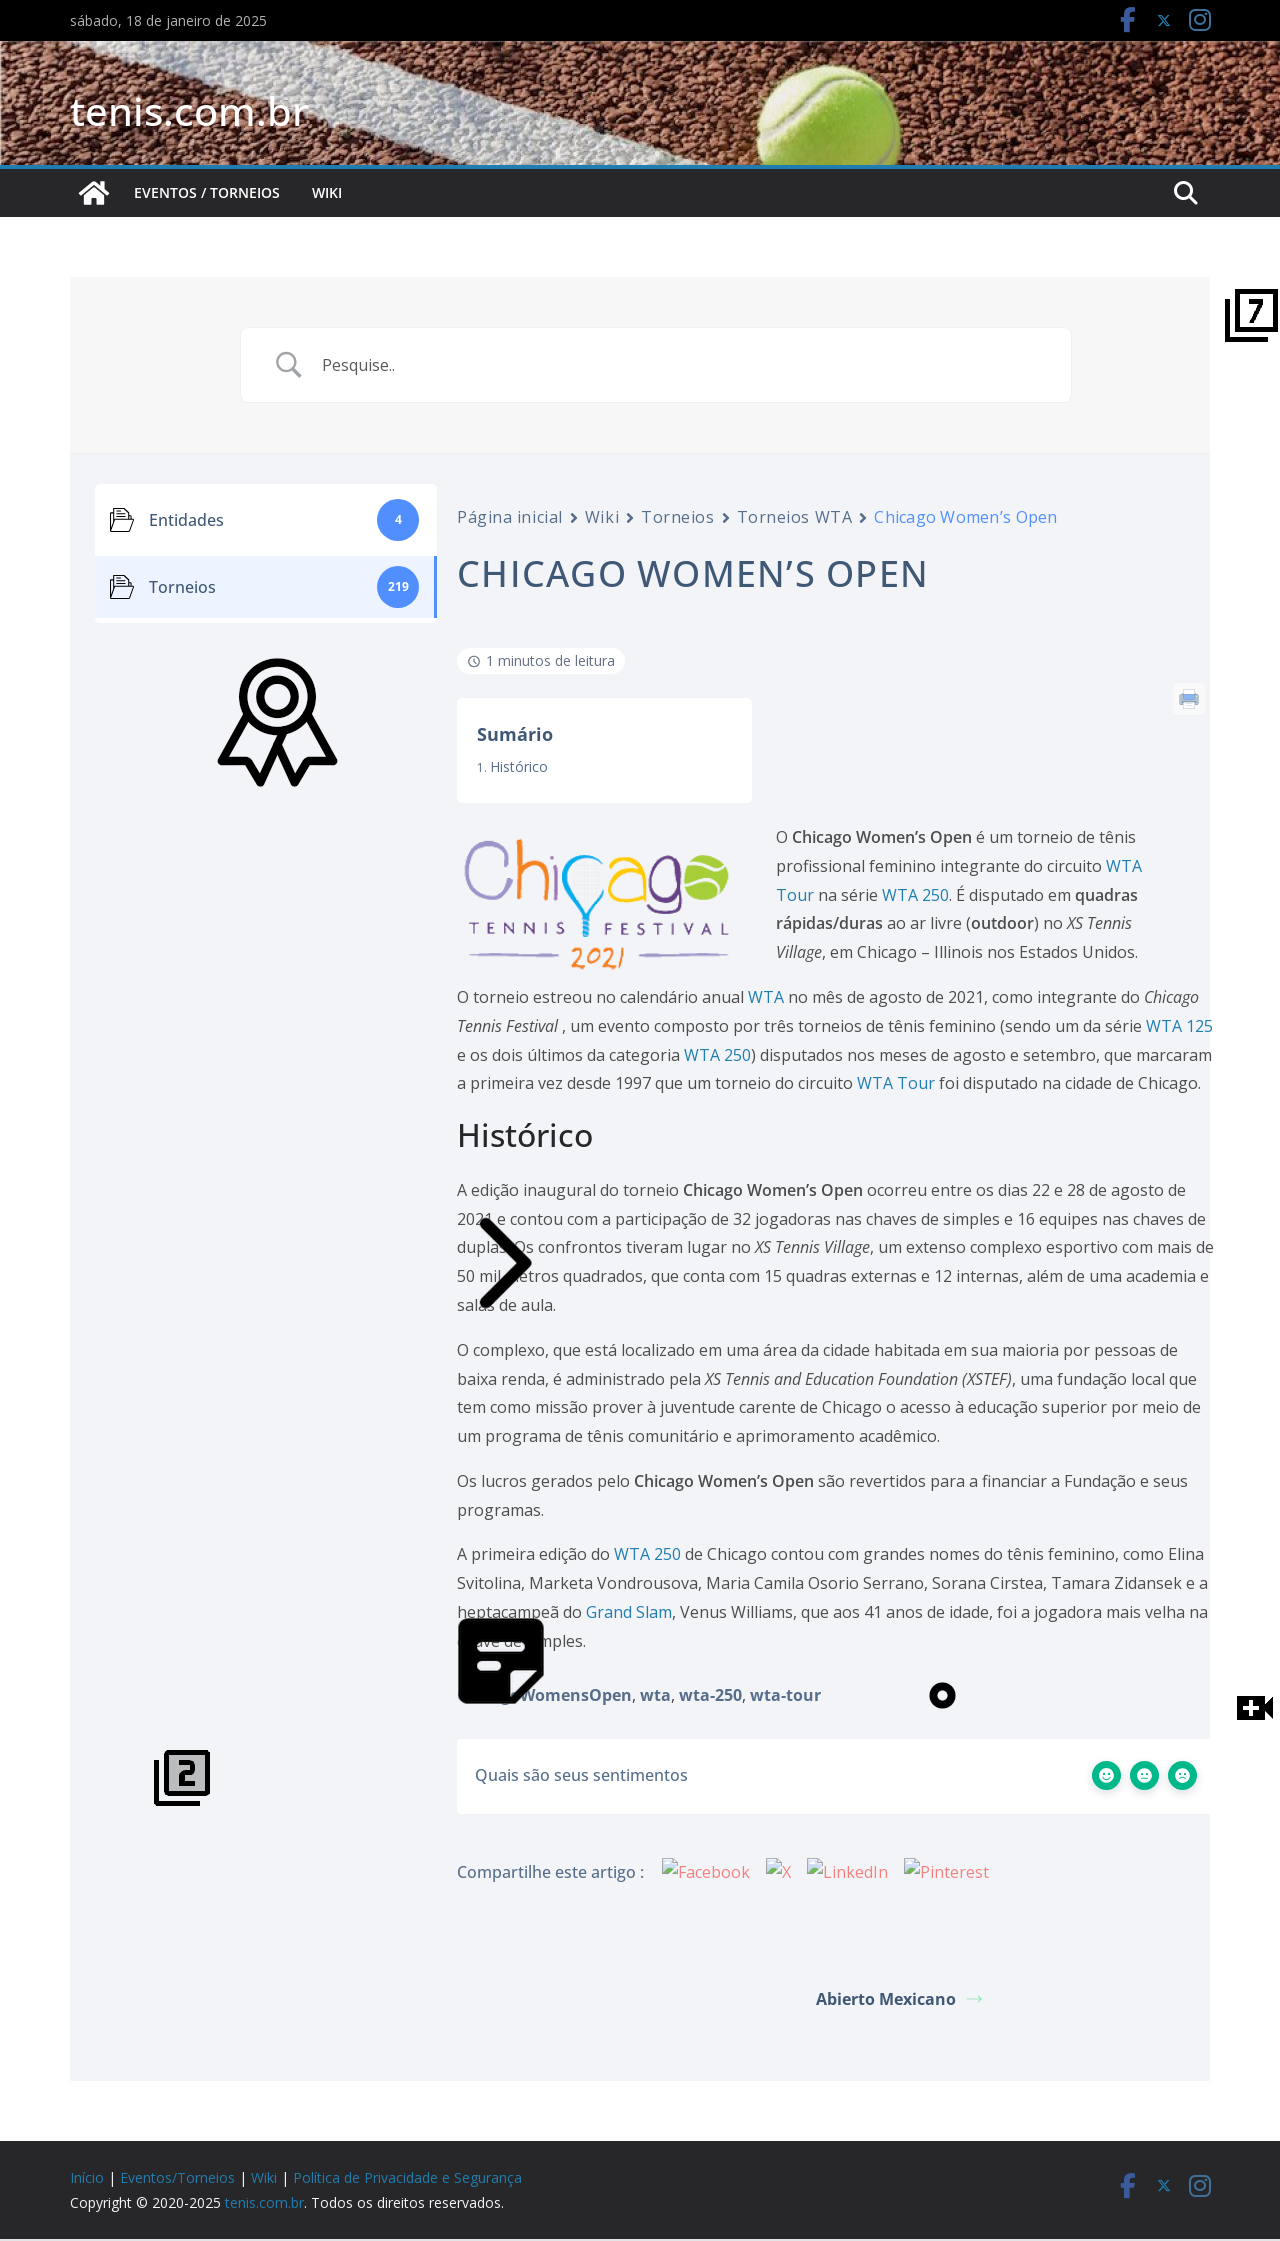 This screenshot has height=2241, width=1280. Describe the element at coordinates (1251, 315) in the screenshot. I see `indicates item 7 in a numbered series or filter` at that location.